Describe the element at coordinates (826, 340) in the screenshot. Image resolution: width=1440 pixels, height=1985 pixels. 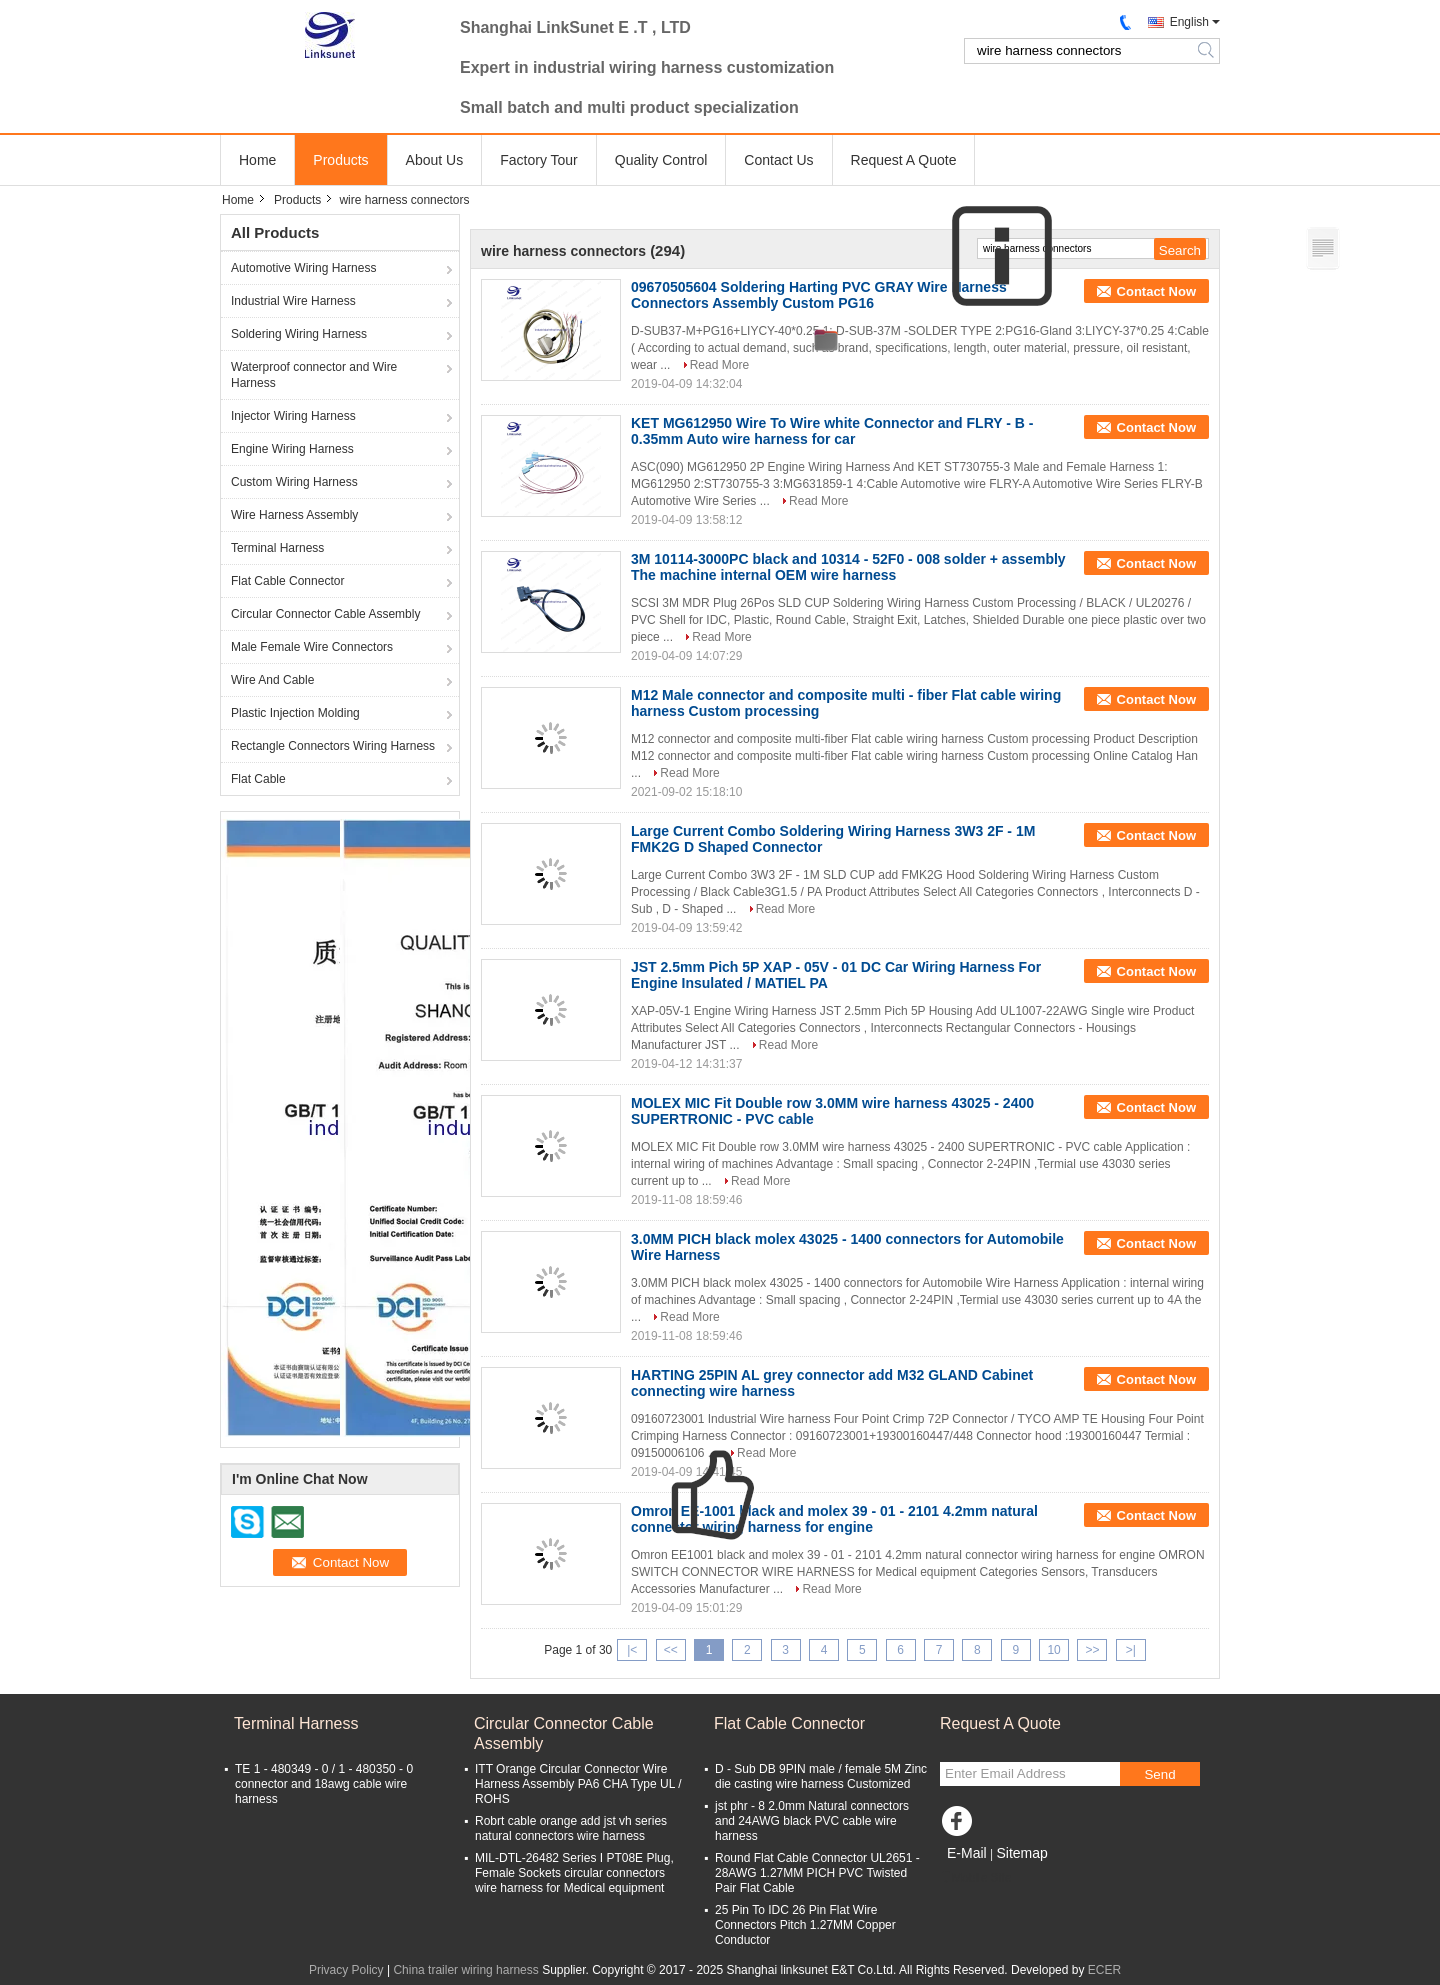
I see `open a folder or directory` at that location.